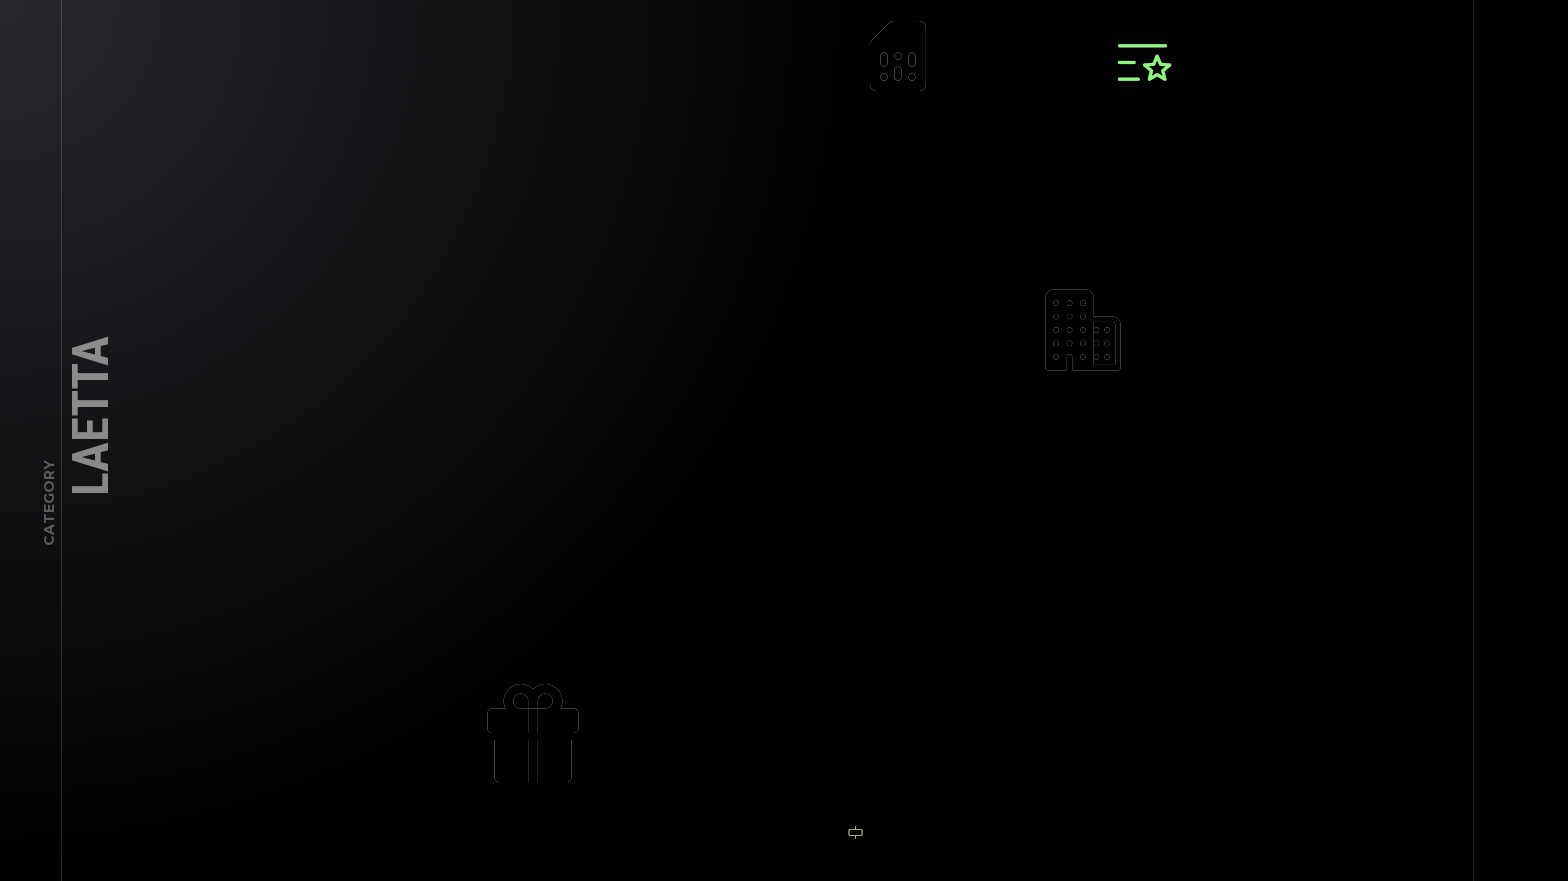 This screenshot has height=881, width=1568. I want to click on view business or company information, so click(1083, 330).